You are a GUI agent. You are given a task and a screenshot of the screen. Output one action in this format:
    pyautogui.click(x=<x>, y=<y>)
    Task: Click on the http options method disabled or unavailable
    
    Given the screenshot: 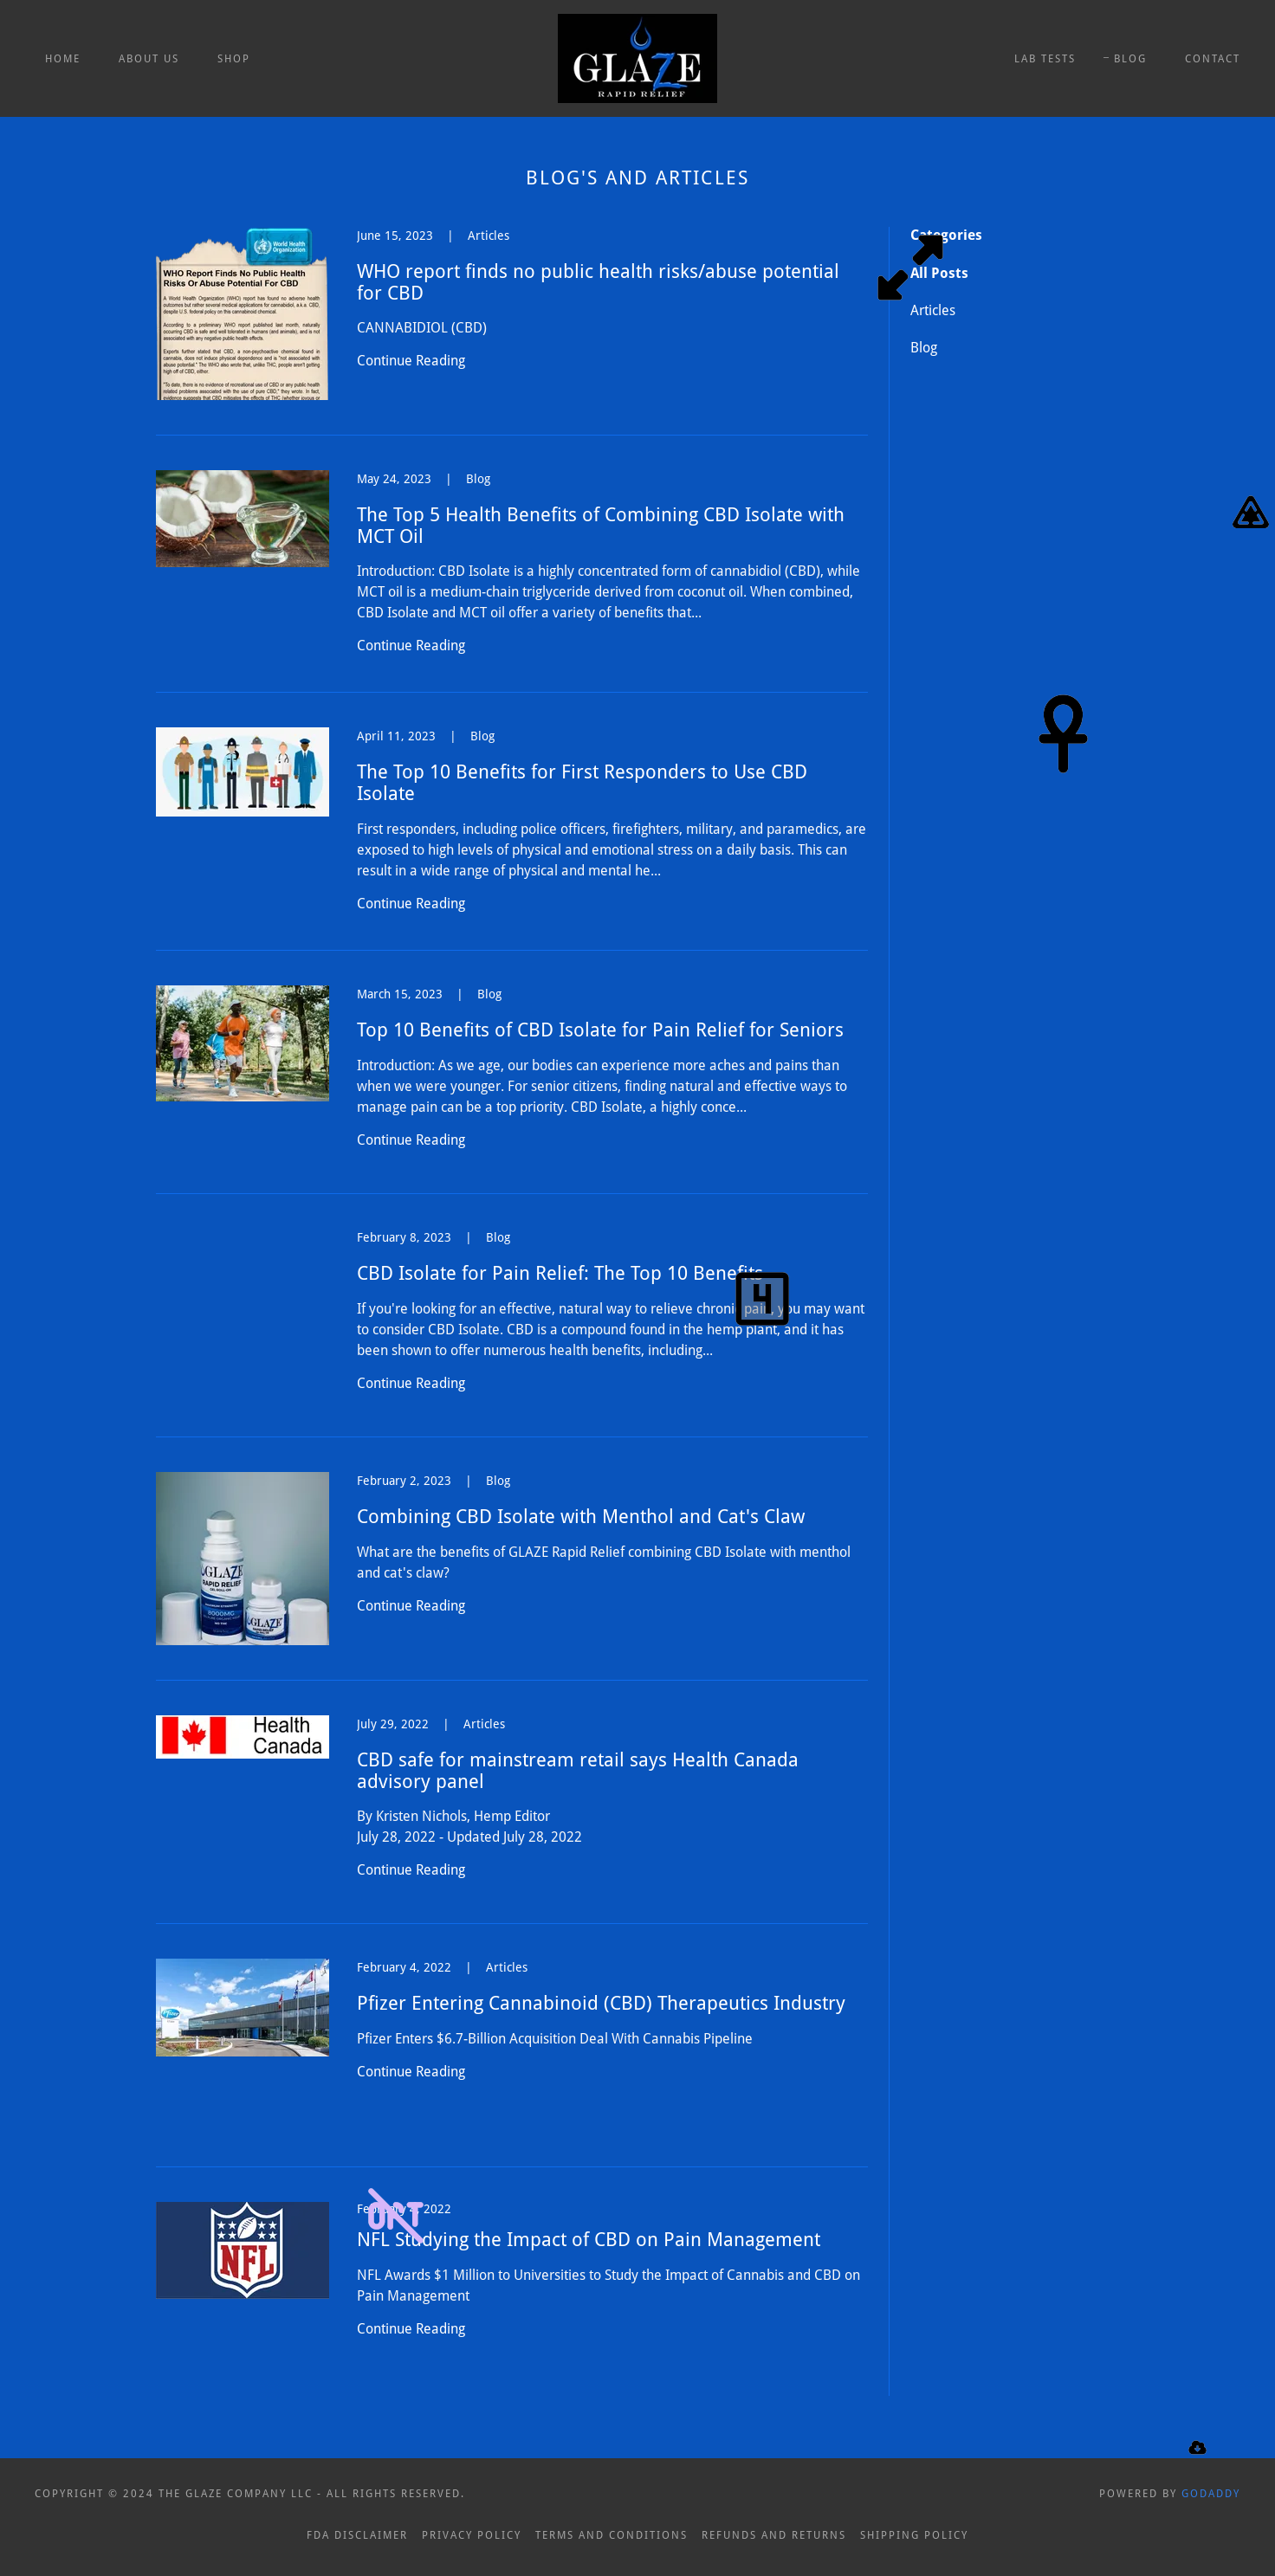 What is the action you would take?
    pyautogui.click(x=396, y=2216)
    